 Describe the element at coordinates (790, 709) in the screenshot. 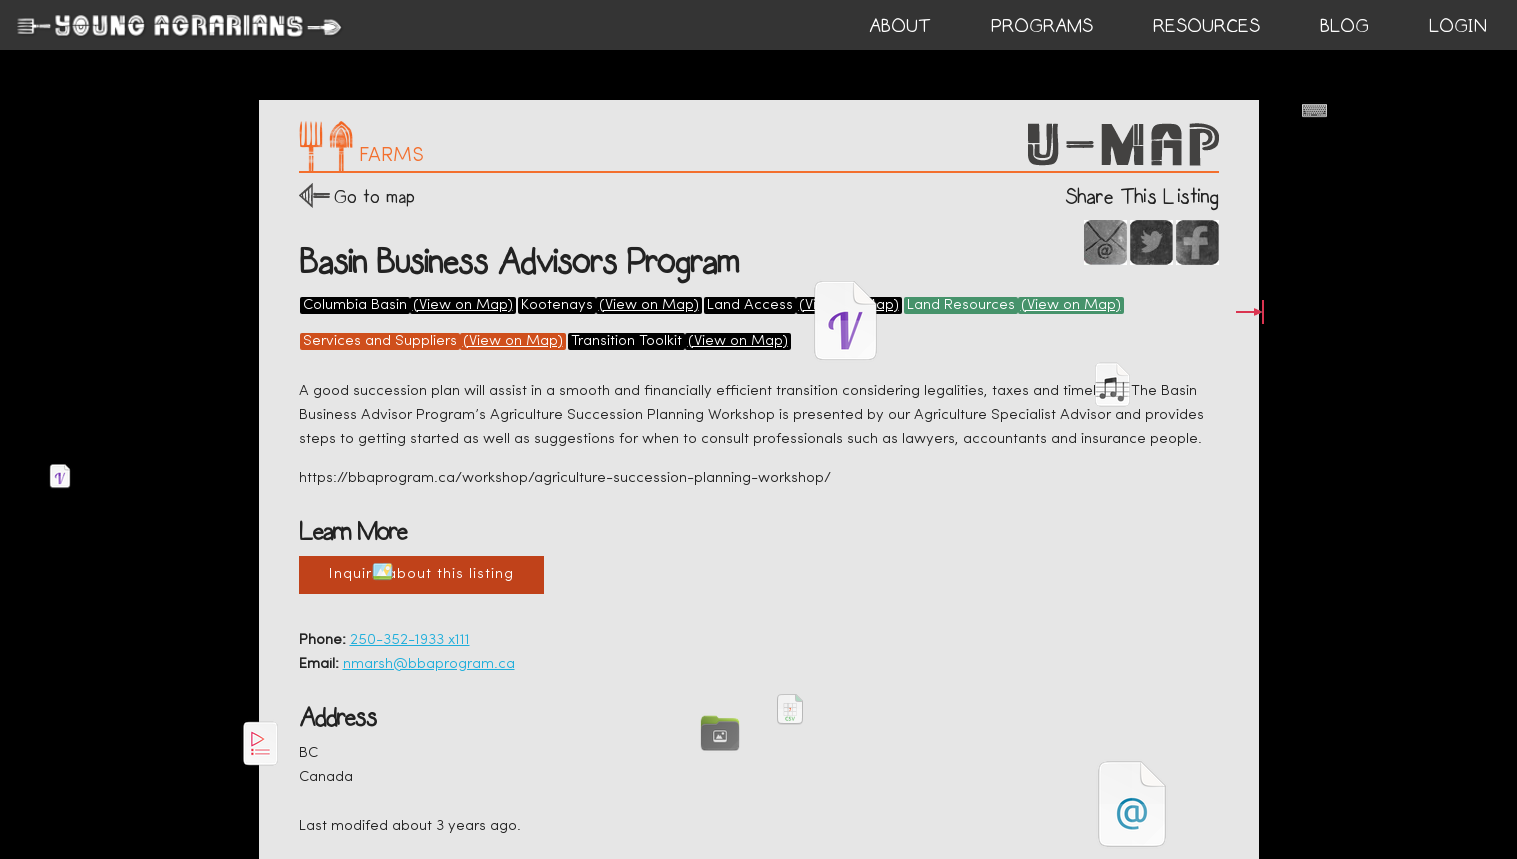

I see `open a CSV spreadsheet file` at that location.